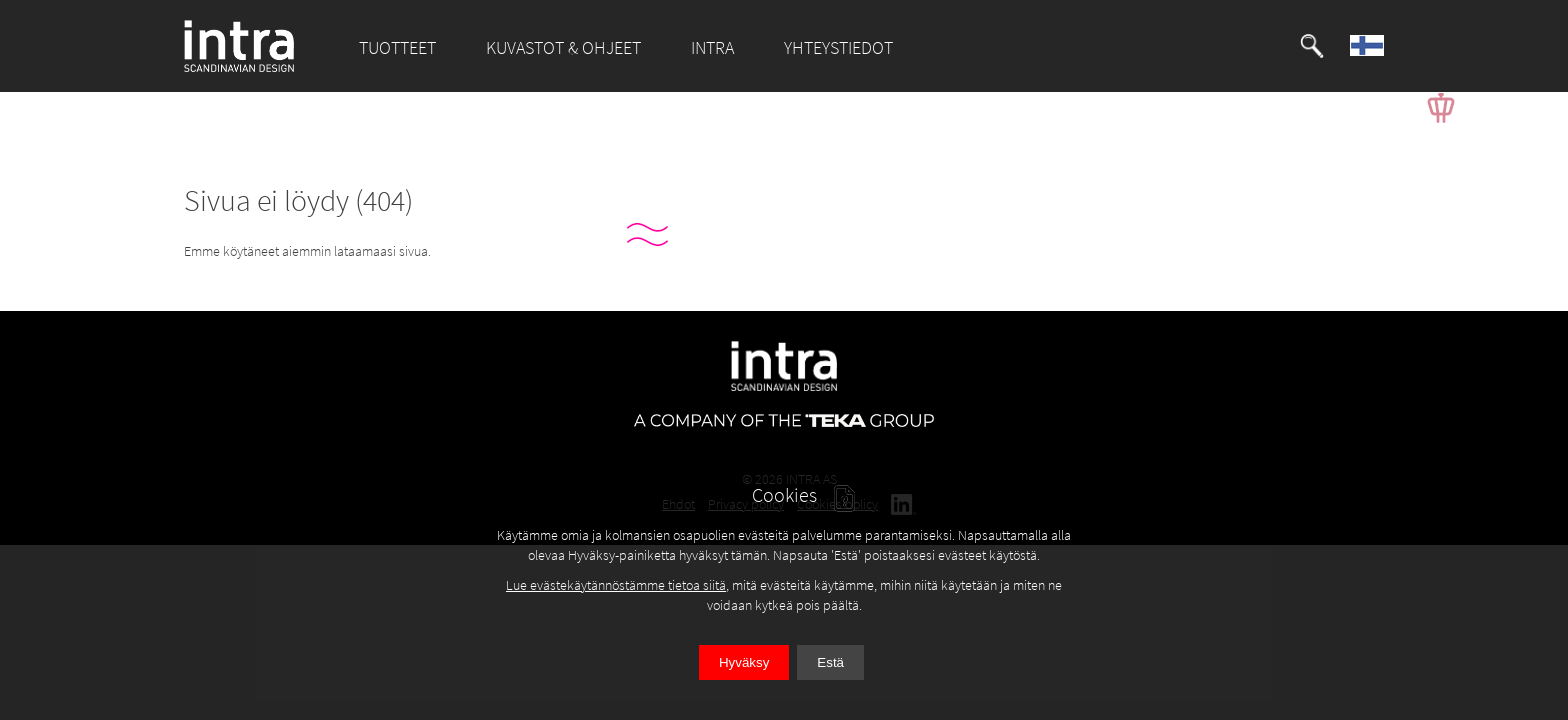  I want to click on indicates approximate or estimated value, so click(647, 234).